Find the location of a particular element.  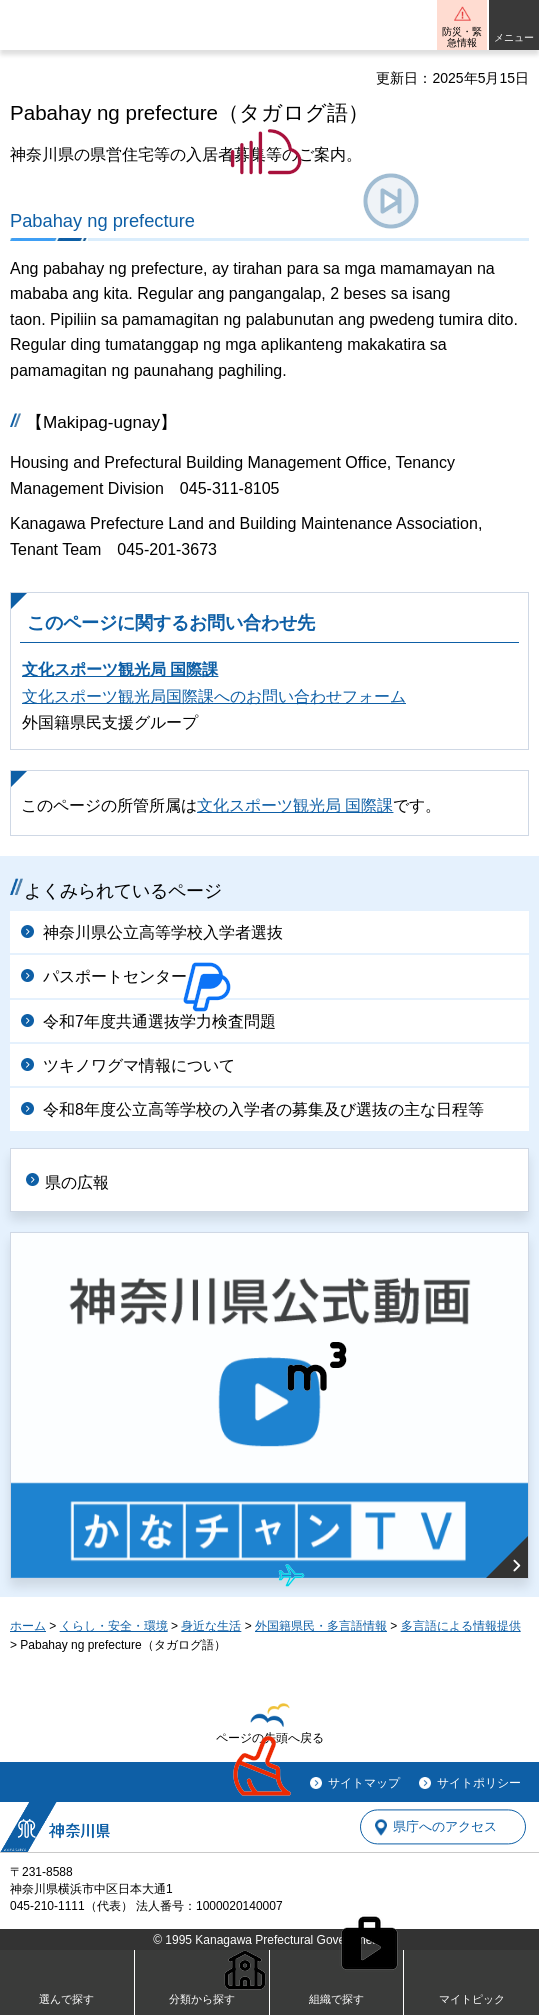

pay with PayPal is located at coordinates (206, 987).